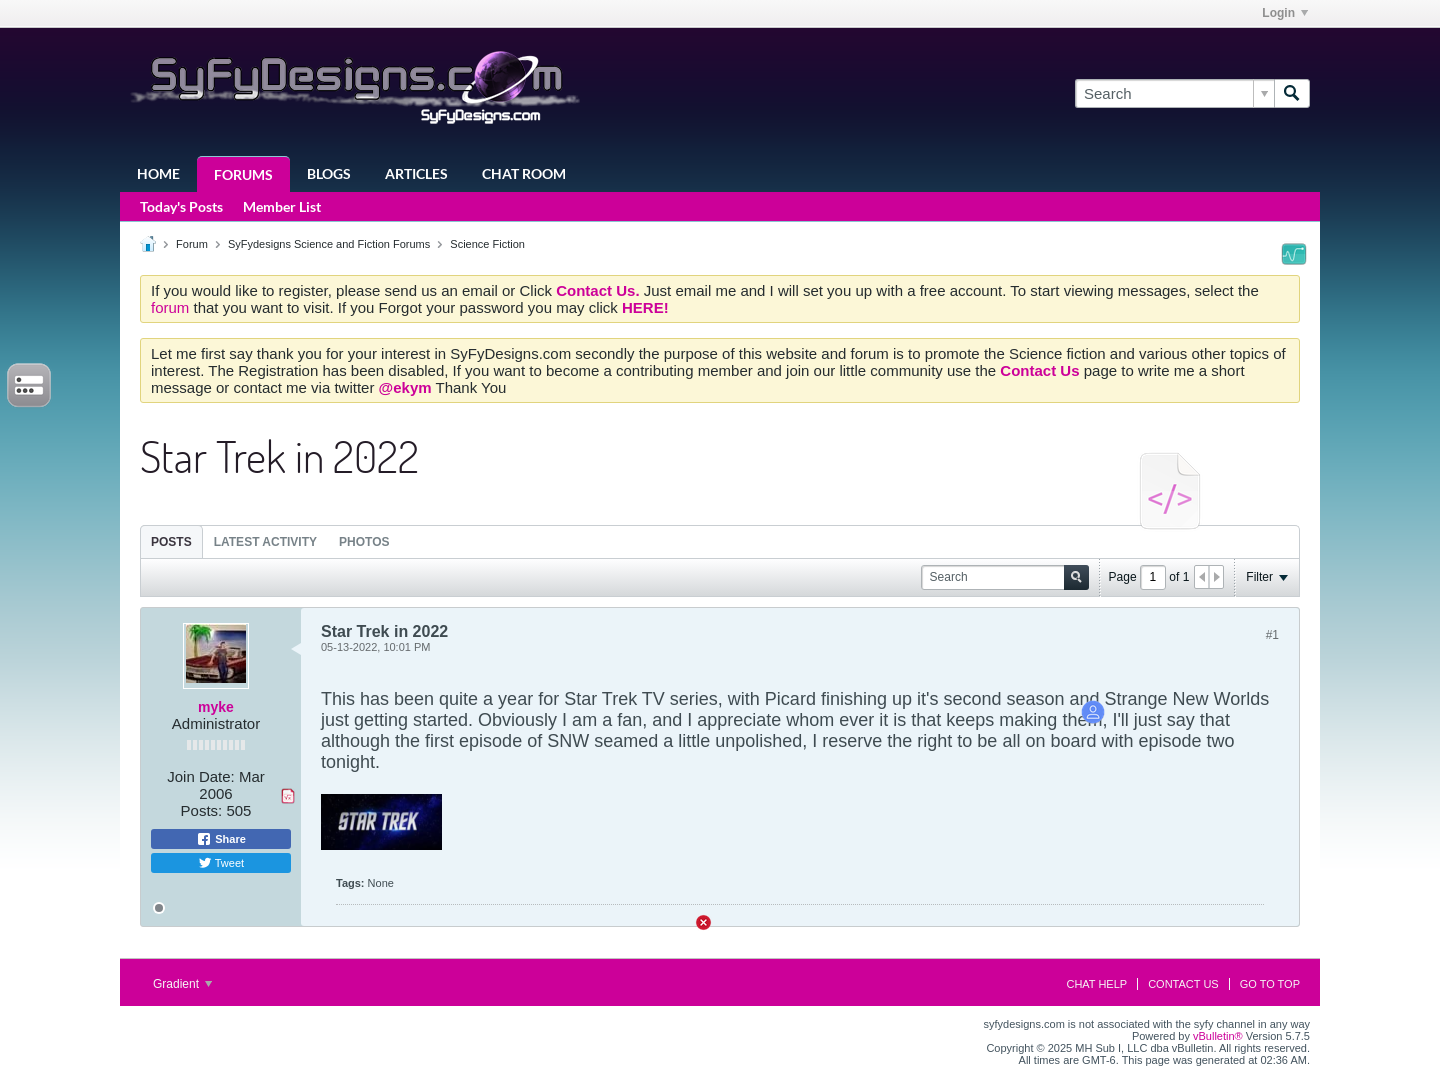 The width and height of the screenshot is (1440, 1066). Describe the element at coordinates (288, 796) in the screenshot. I see `libreoffice math formula template file` at that location.